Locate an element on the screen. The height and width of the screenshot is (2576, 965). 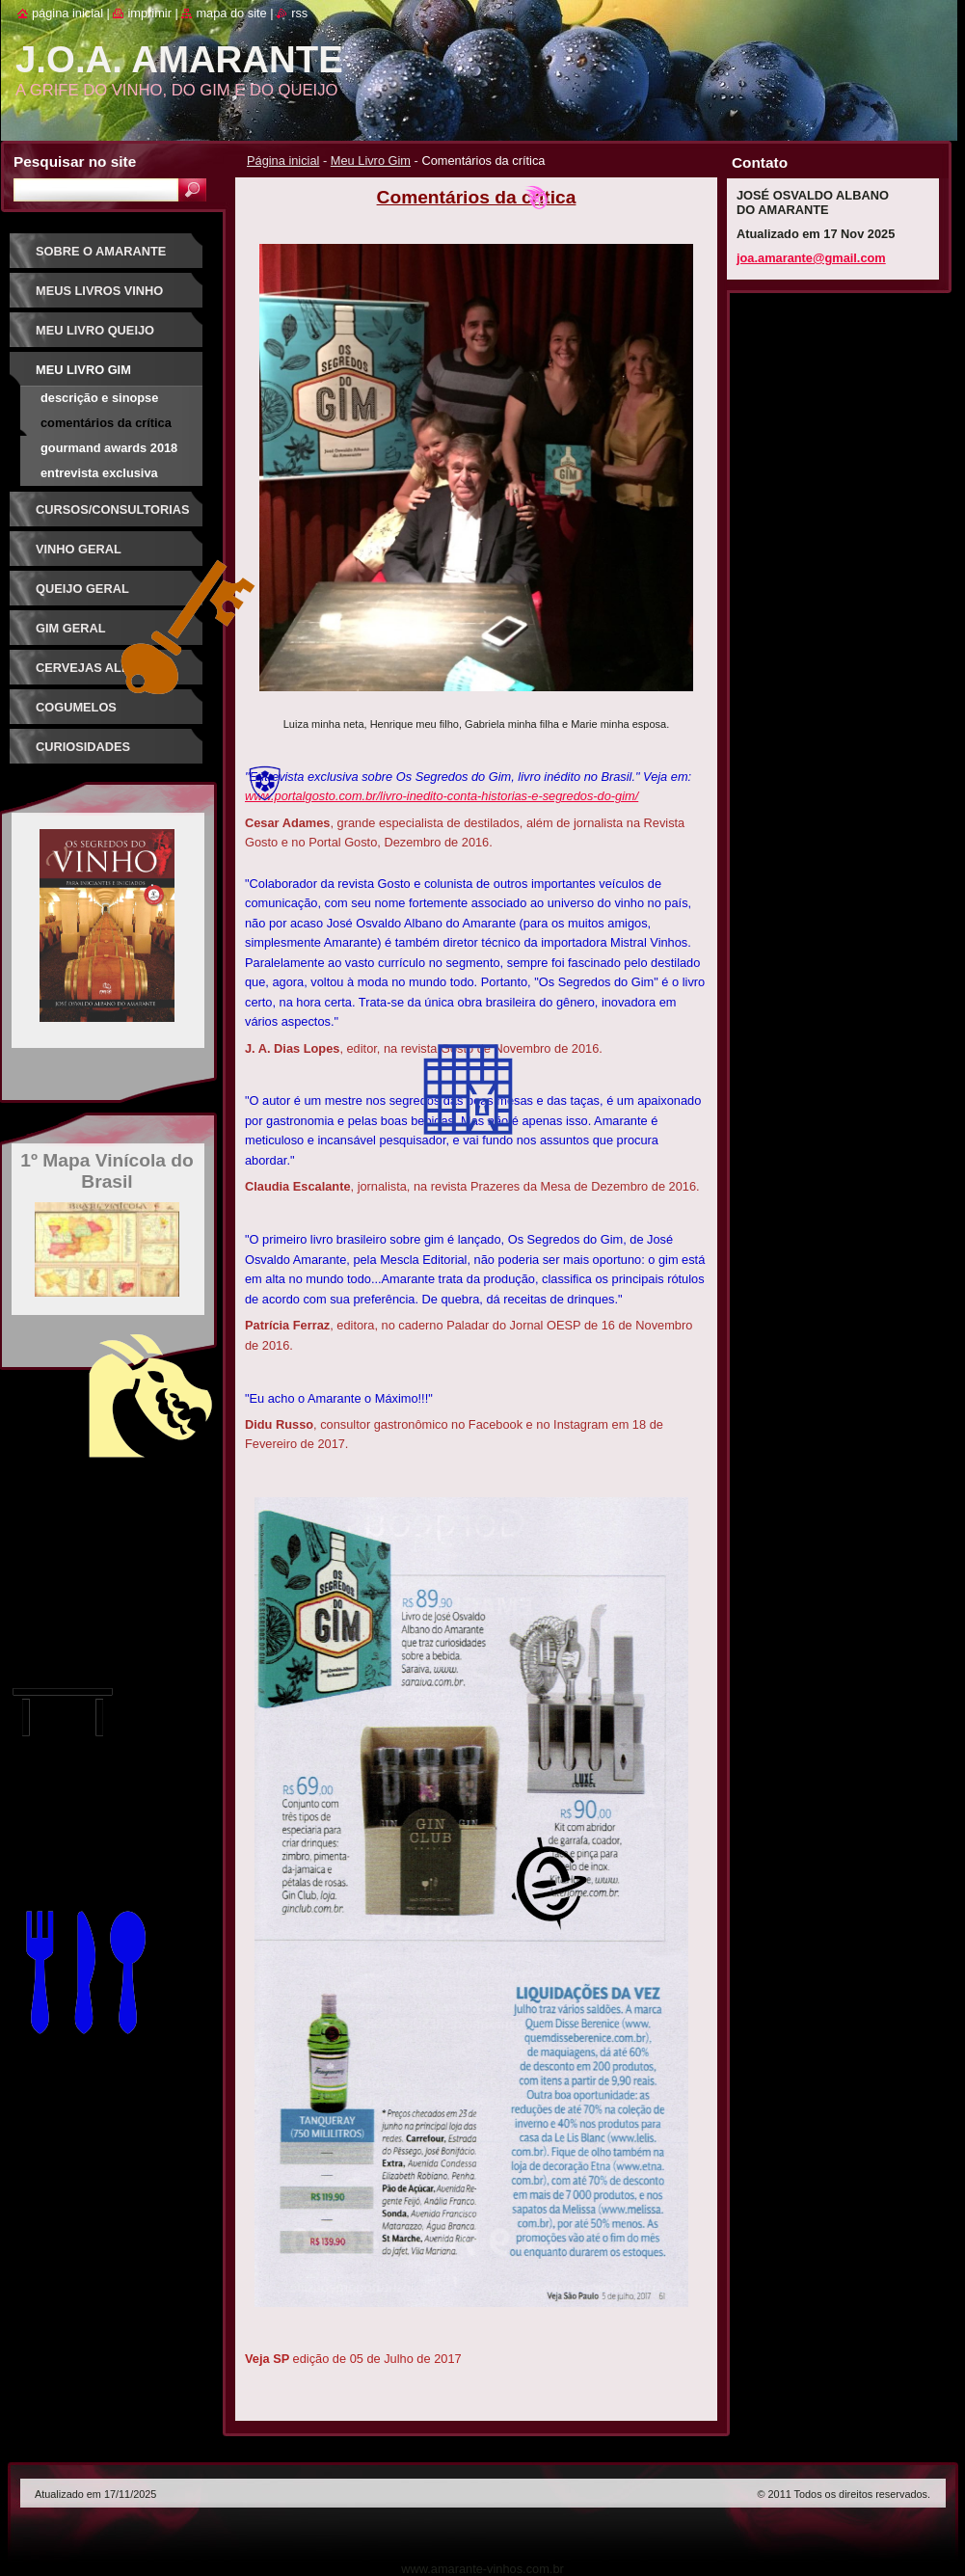
activate ice or frost defense ability is located at coordinates (264, 783).